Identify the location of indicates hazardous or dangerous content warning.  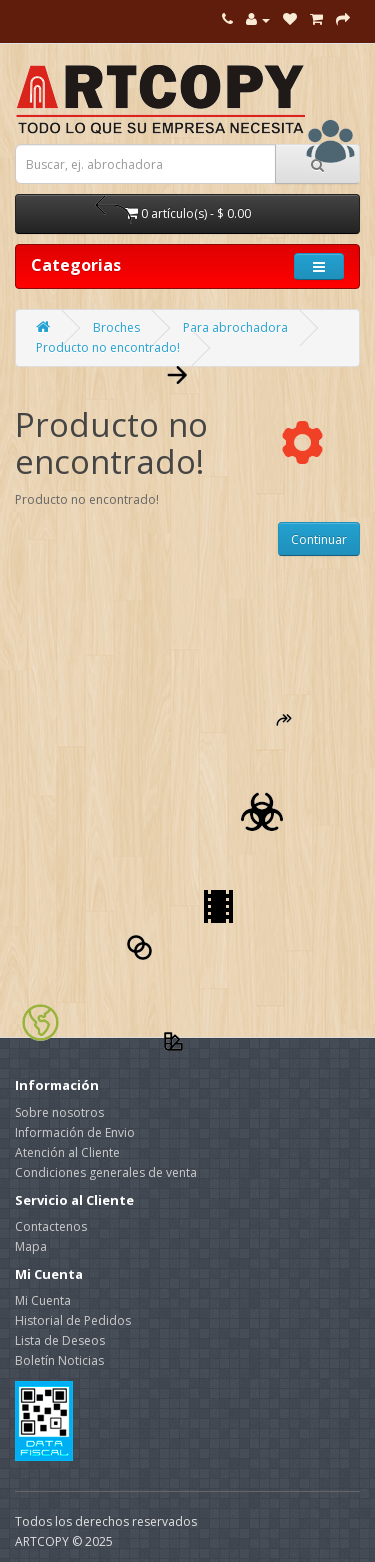
(262, 813).